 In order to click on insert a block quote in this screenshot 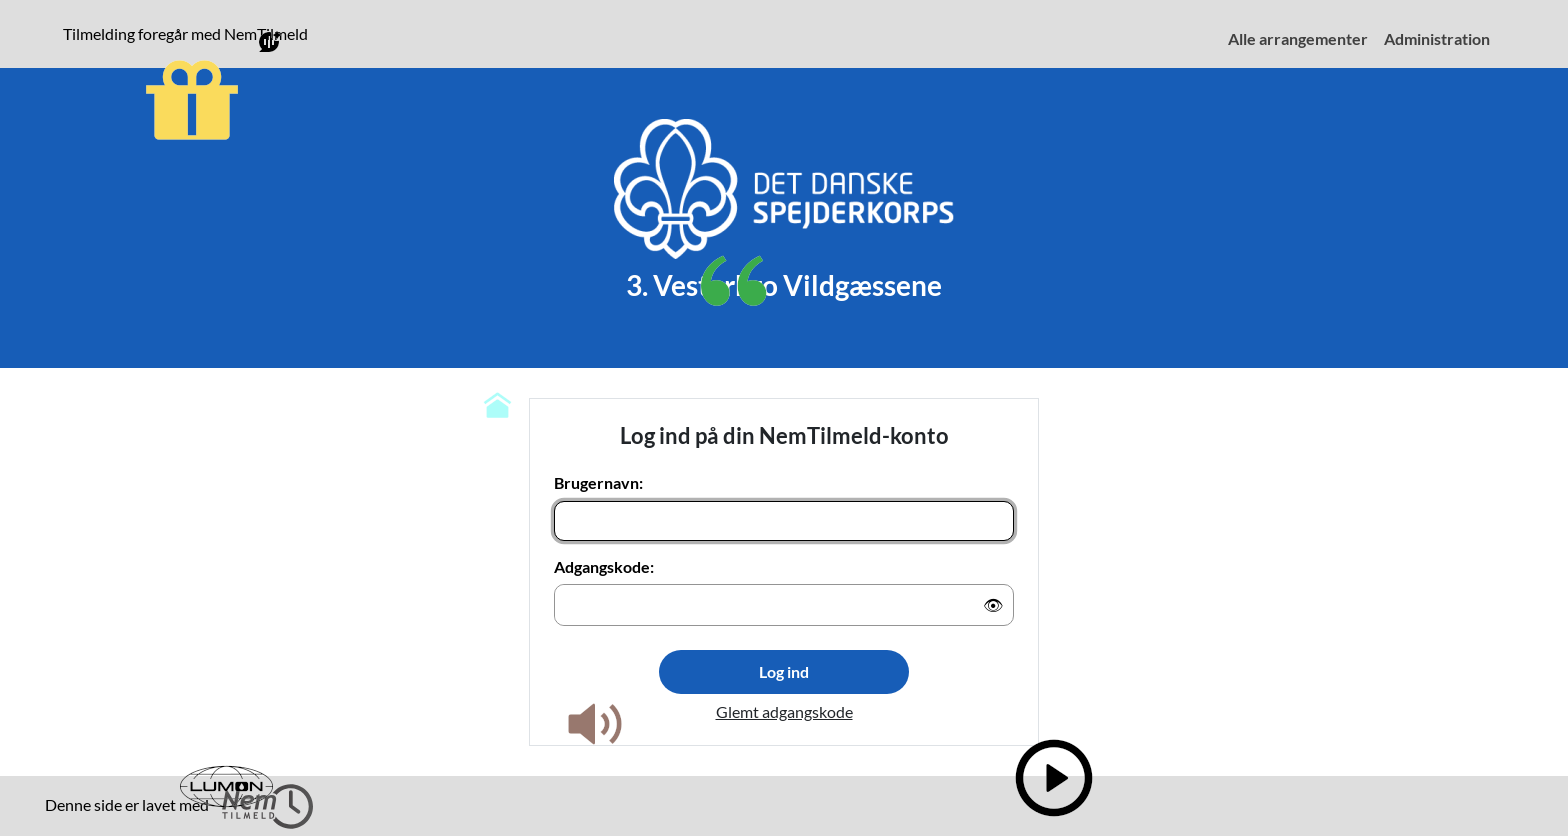, I will do `click(734, 282)`.